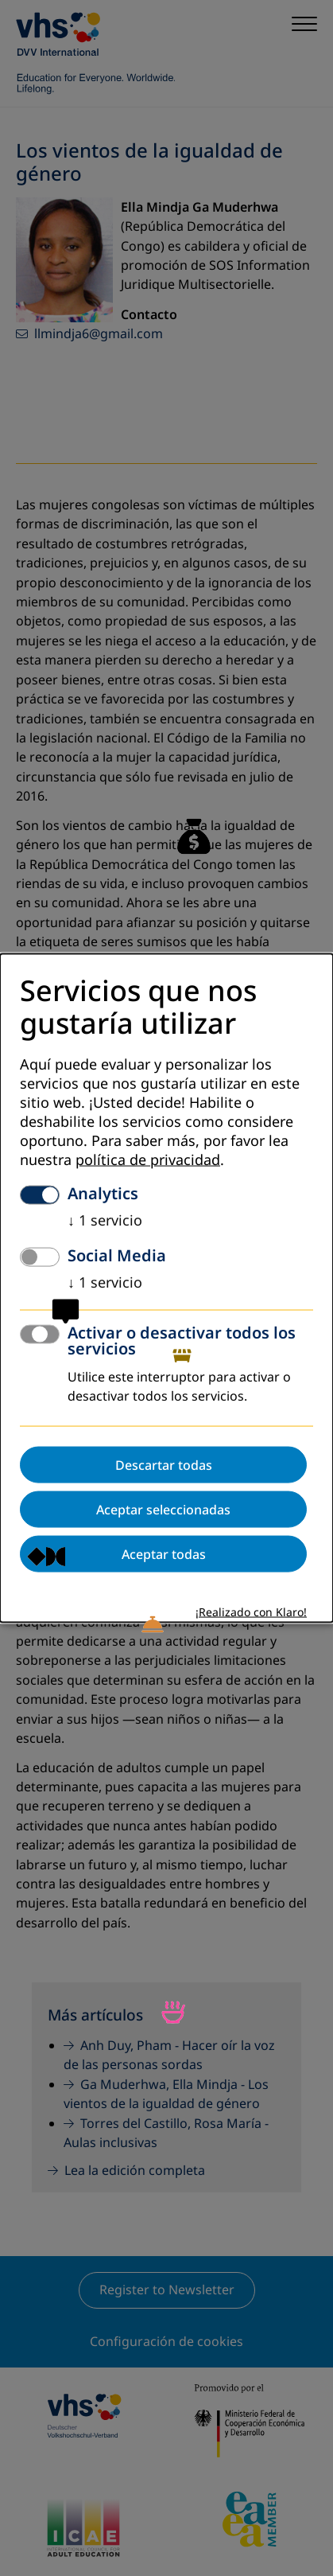 Image resolution: width=333 pixels, height=2576 pixels. Describe the element at coordinates (46, 1557) in the screenshot. I see `innosoft company logo` at that location.